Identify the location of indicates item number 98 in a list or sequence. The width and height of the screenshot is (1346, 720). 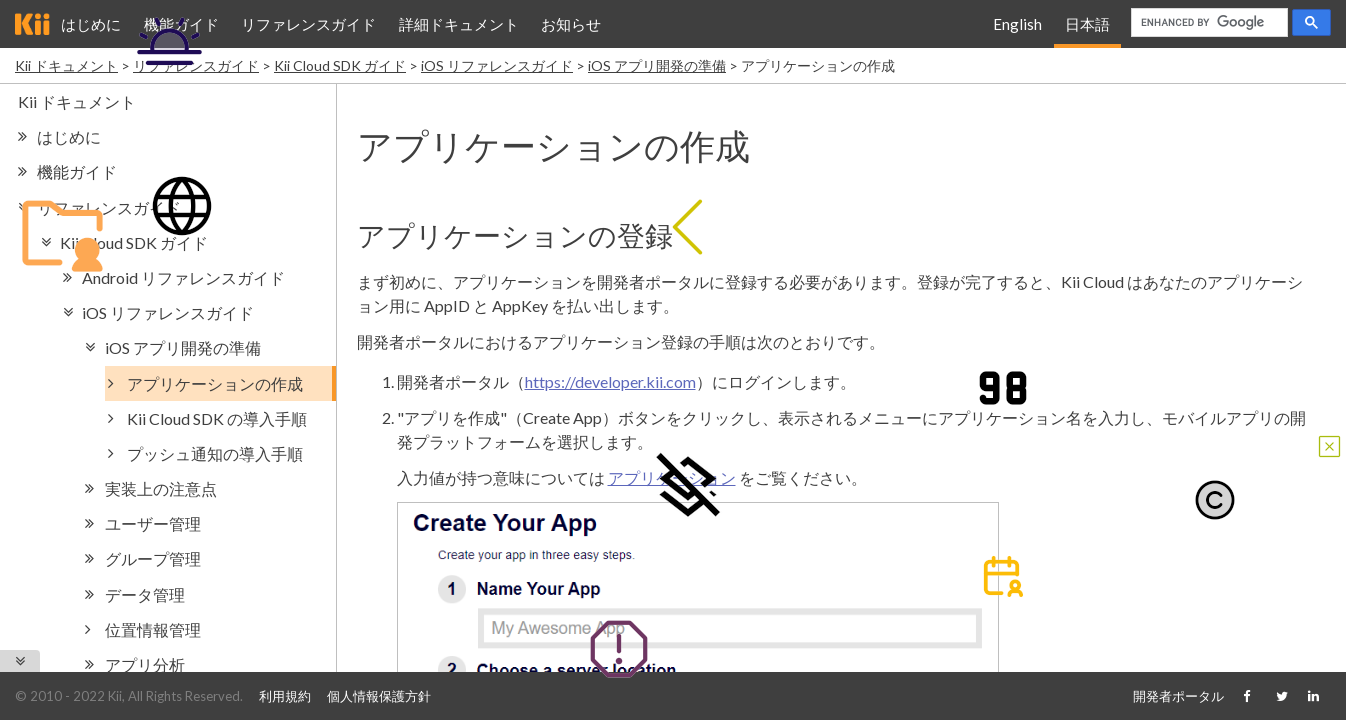
(1003, 388).